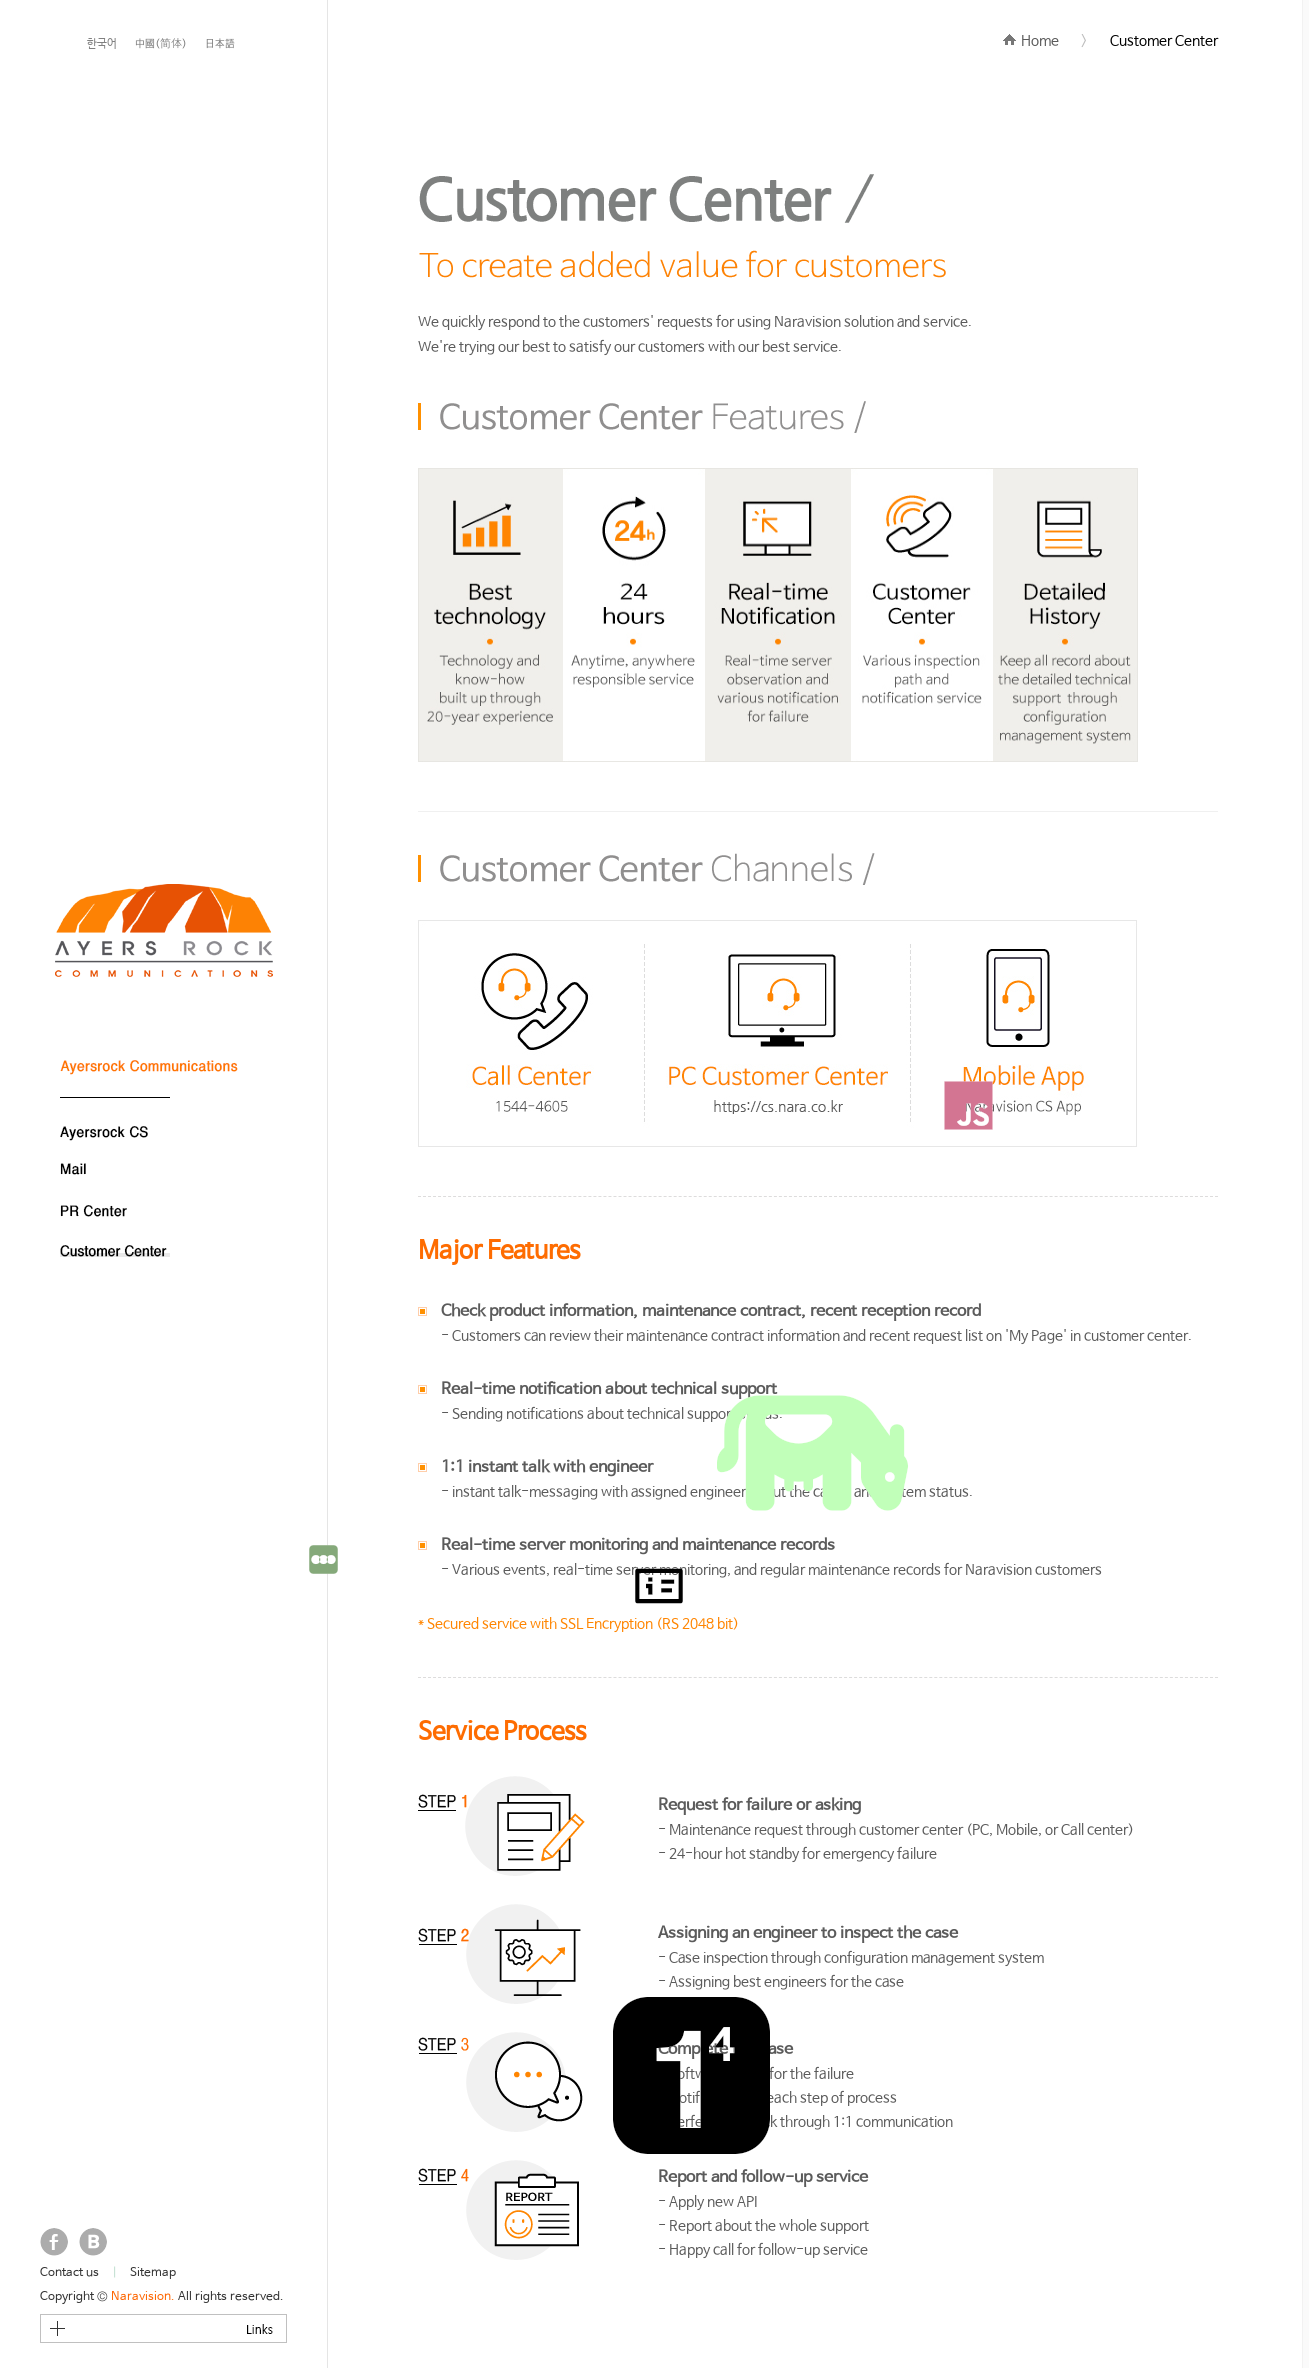  What do you see at coordinates (691, 2075) in the screenshot?
I see `open cloudflare 1.1.1.1 dns app` at bounding box center [691, 2075].